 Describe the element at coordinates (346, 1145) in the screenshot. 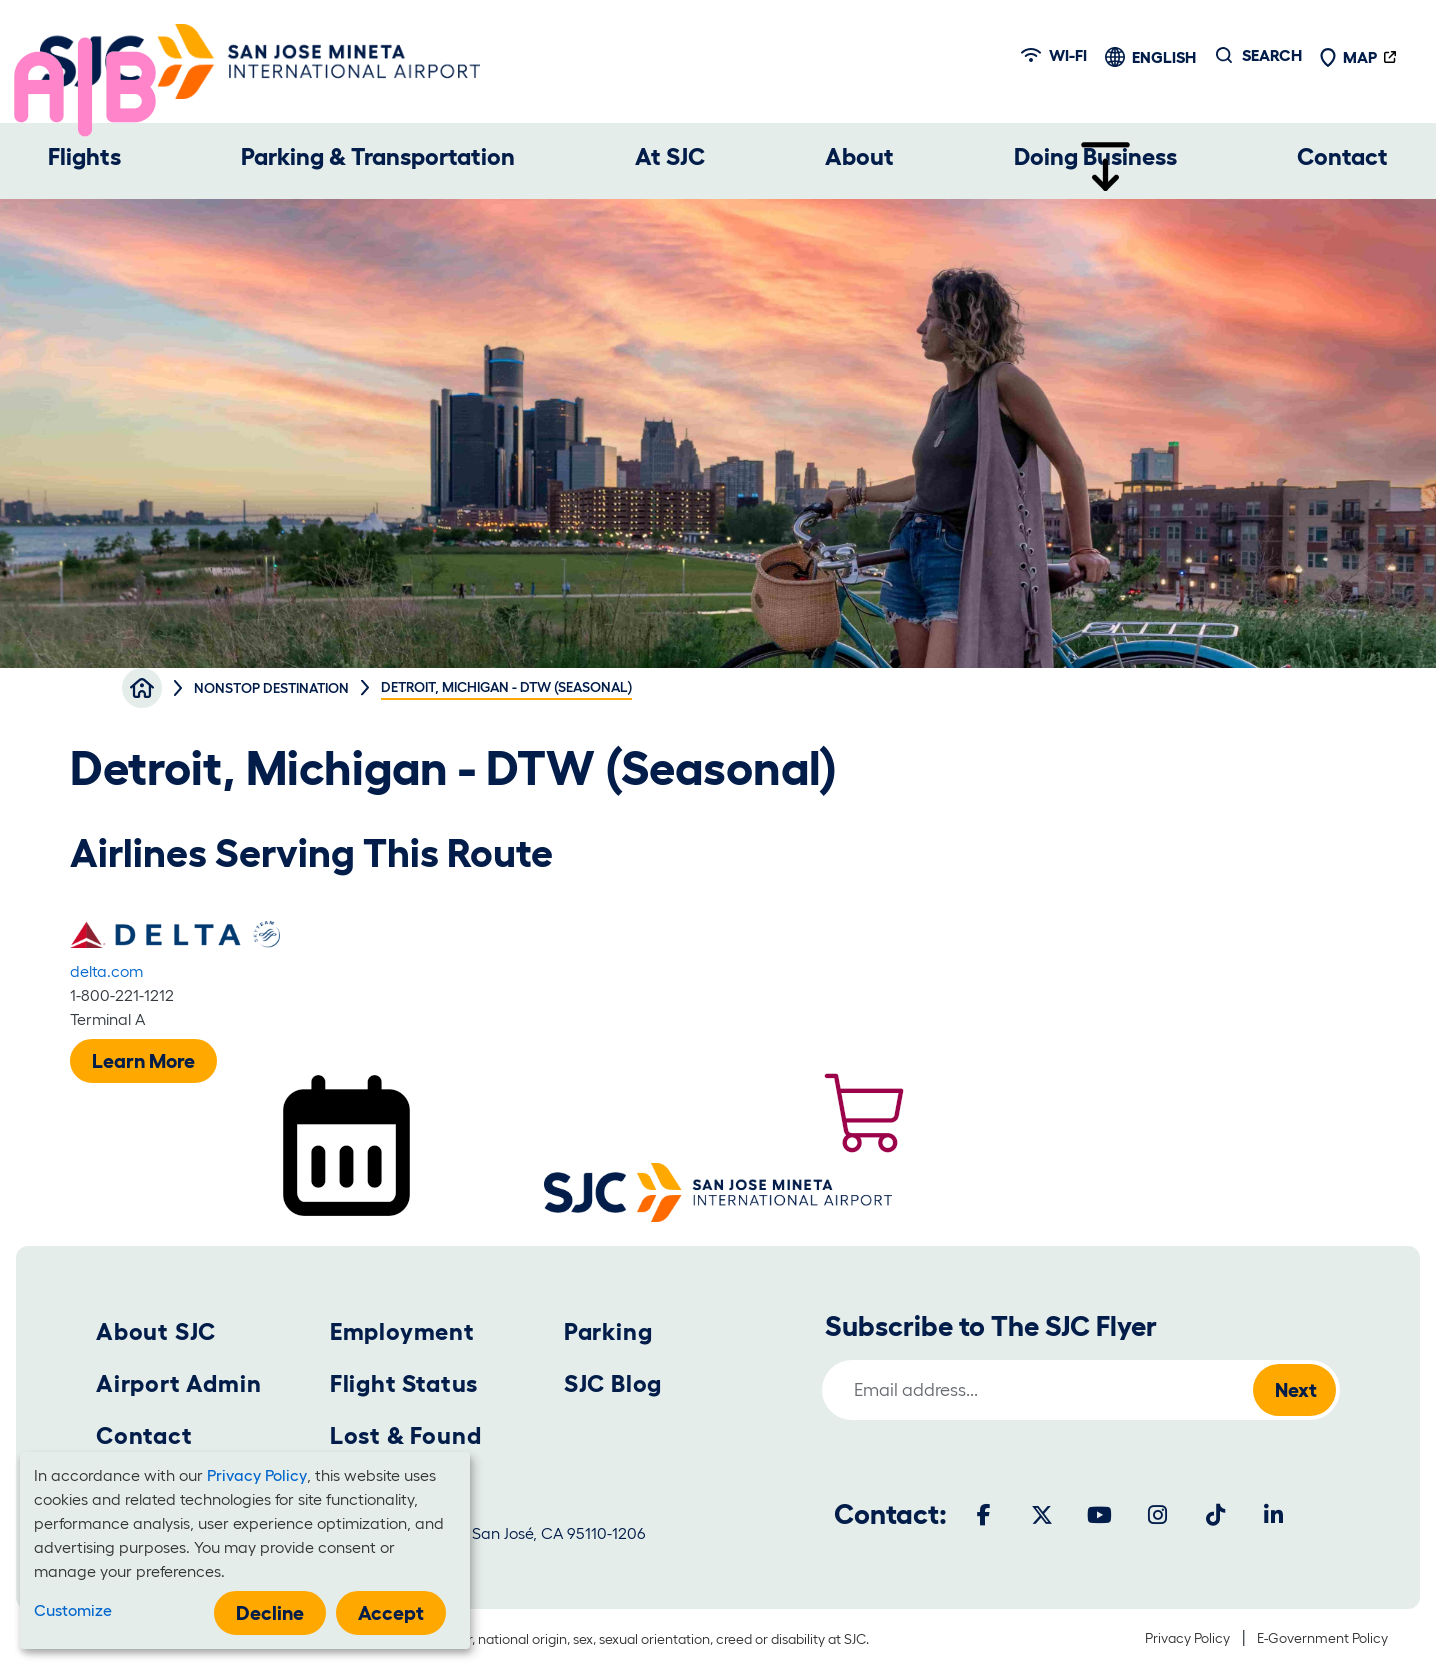

I see `view monthly calendar` at that location.